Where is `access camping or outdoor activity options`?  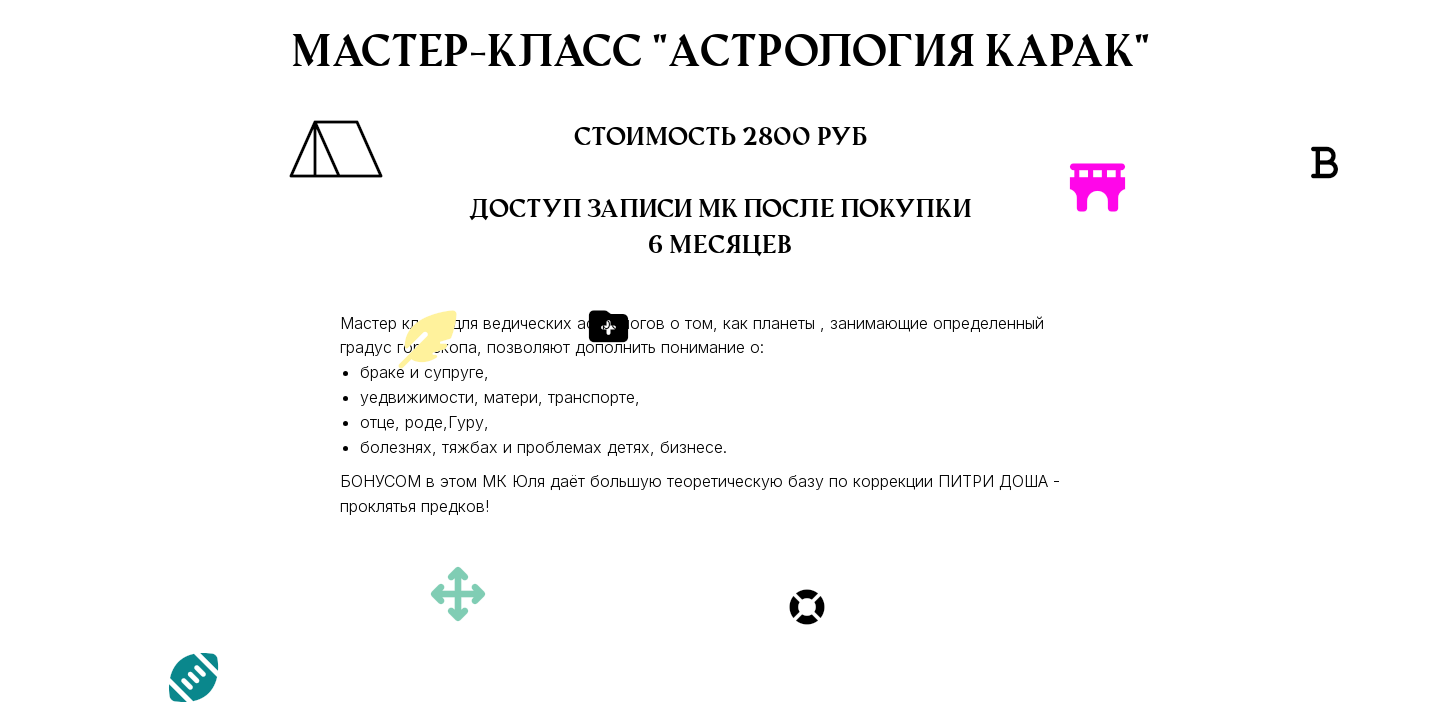 access camping or outdoor activity options is located at coordinates (336, 152).